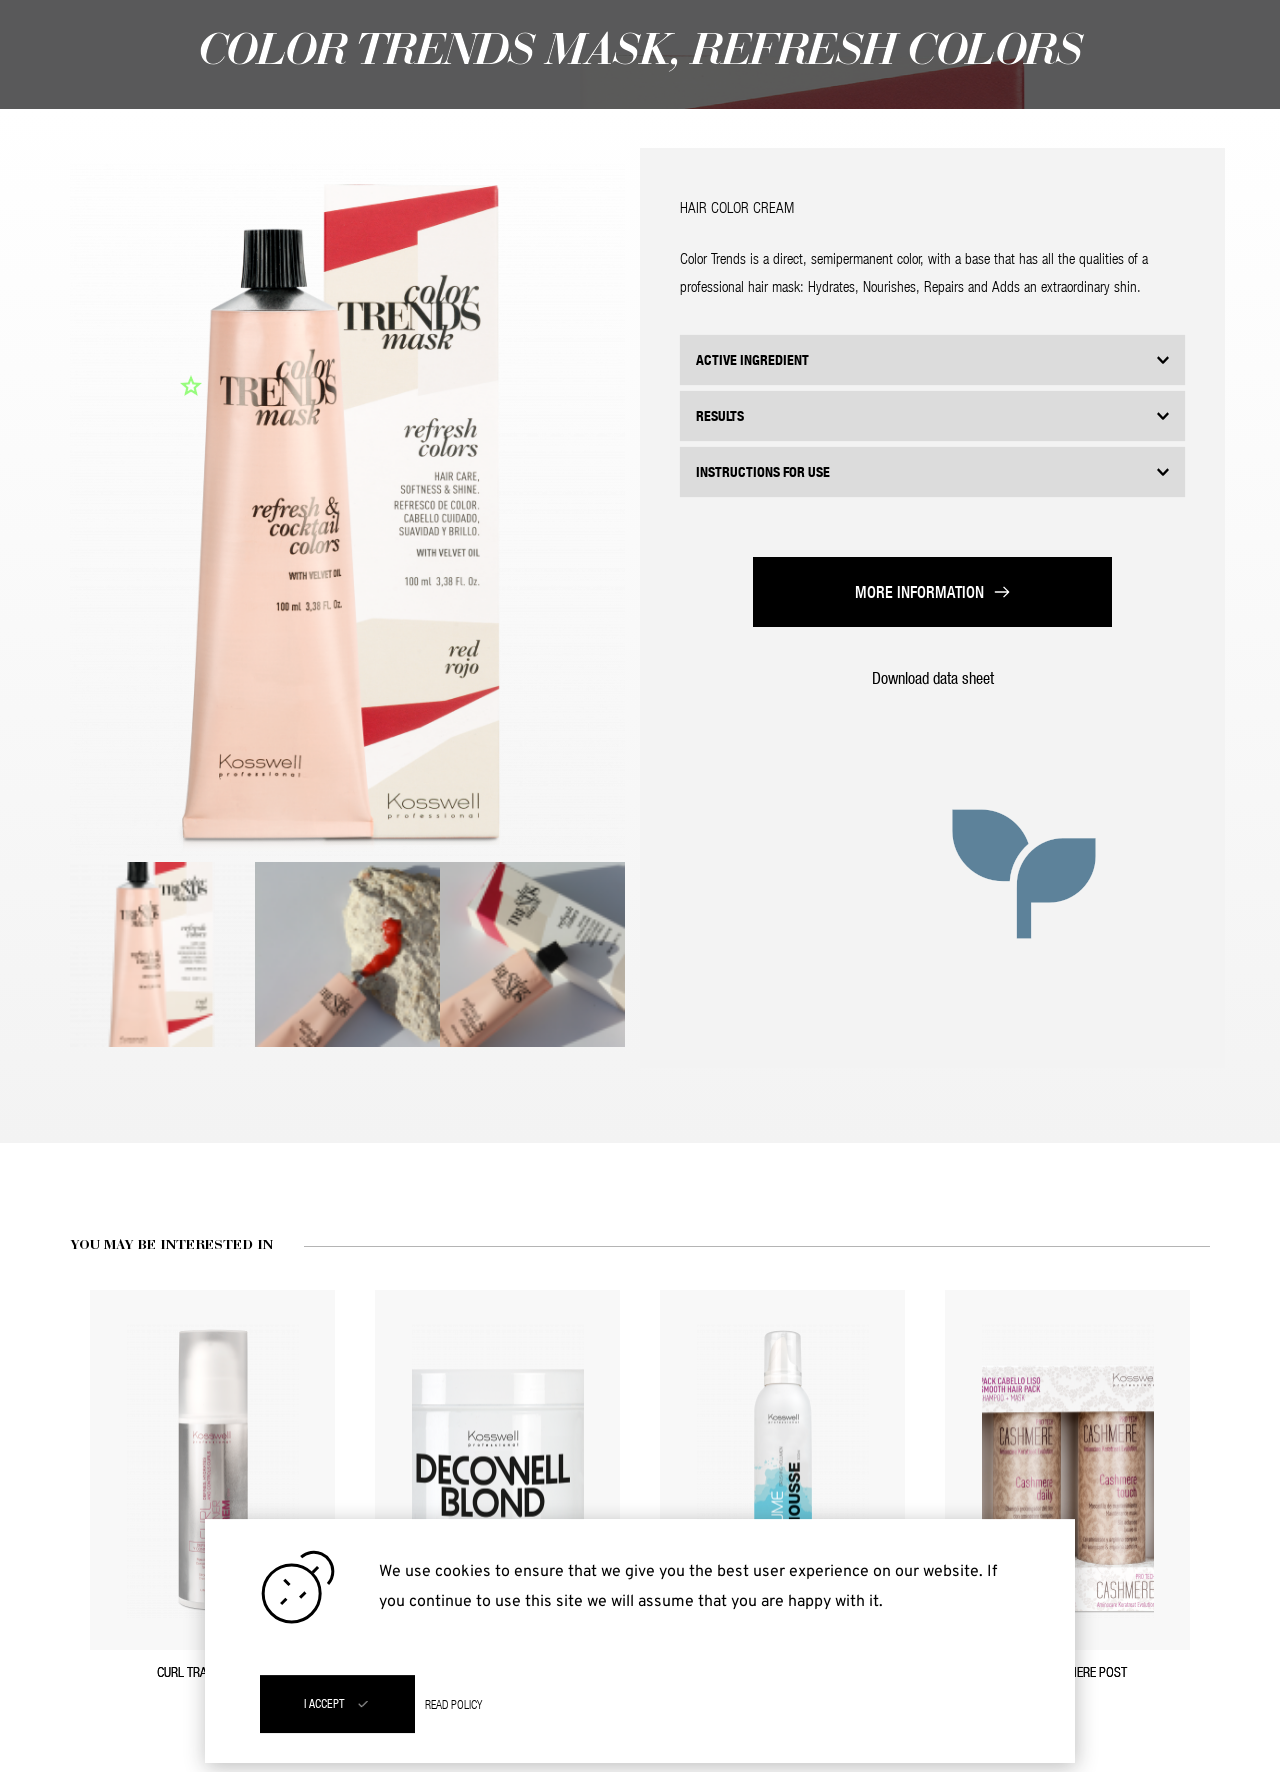  I want to click on indicates eco-friendly or sustainable option, so click(1024, 874).